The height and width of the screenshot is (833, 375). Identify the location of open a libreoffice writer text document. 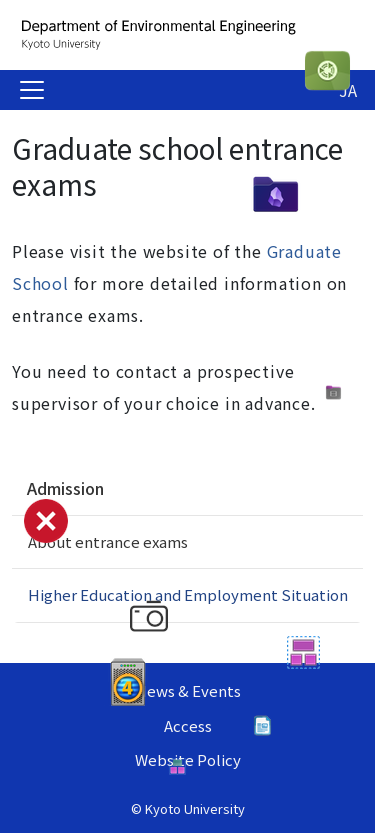
(262, 725).